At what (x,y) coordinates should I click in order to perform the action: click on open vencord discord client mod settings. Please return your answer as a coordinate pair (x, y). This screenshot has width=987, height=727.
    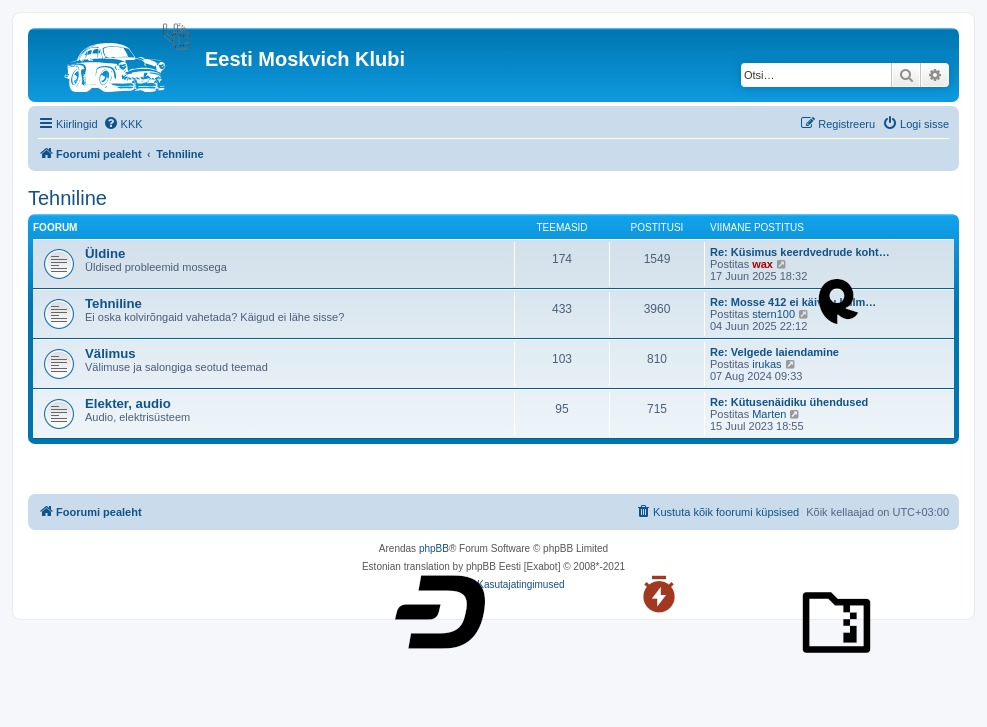
    Looking at the image, I should click on (176, 36).